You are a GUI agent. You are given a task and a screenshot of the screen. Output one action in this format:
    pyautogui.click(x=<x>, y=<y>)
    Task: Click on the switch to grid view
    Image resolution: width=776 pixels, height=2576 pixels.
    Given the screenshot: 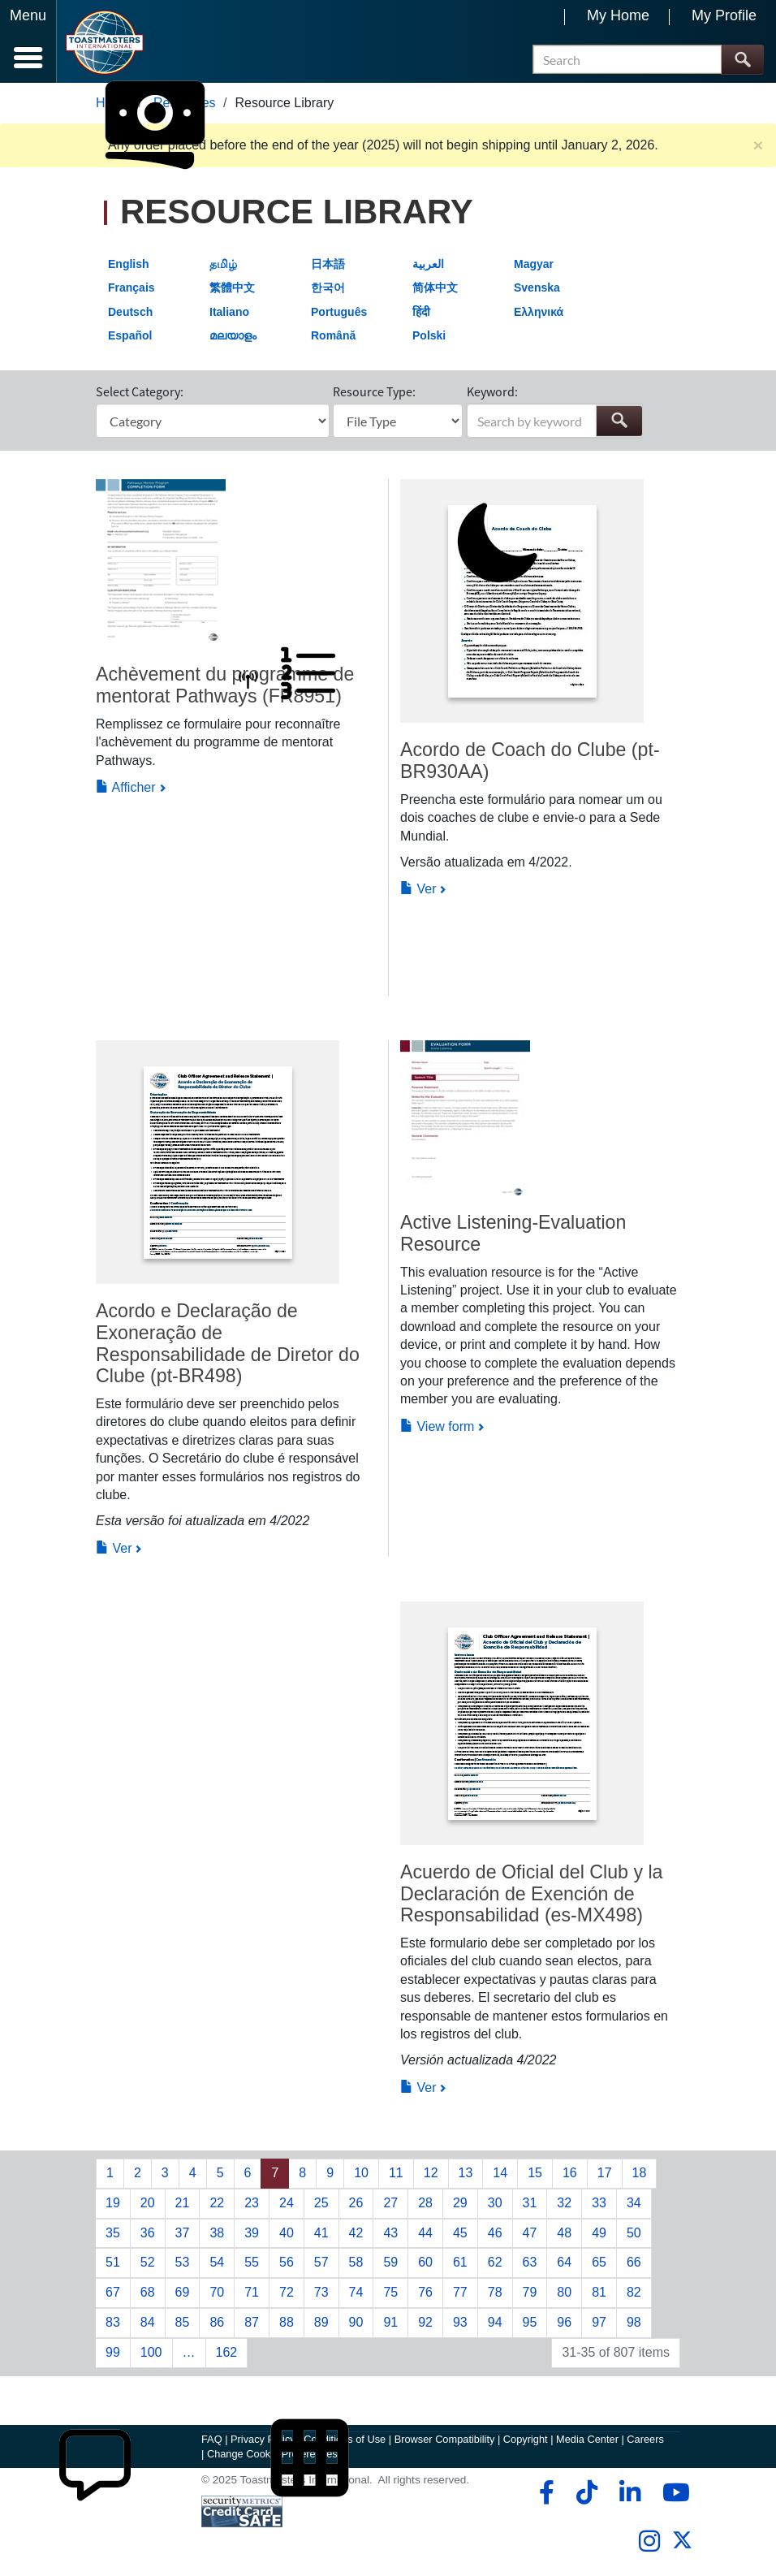 What is the action you would take?
    pyautogui.click(x=309, y=2457)
    